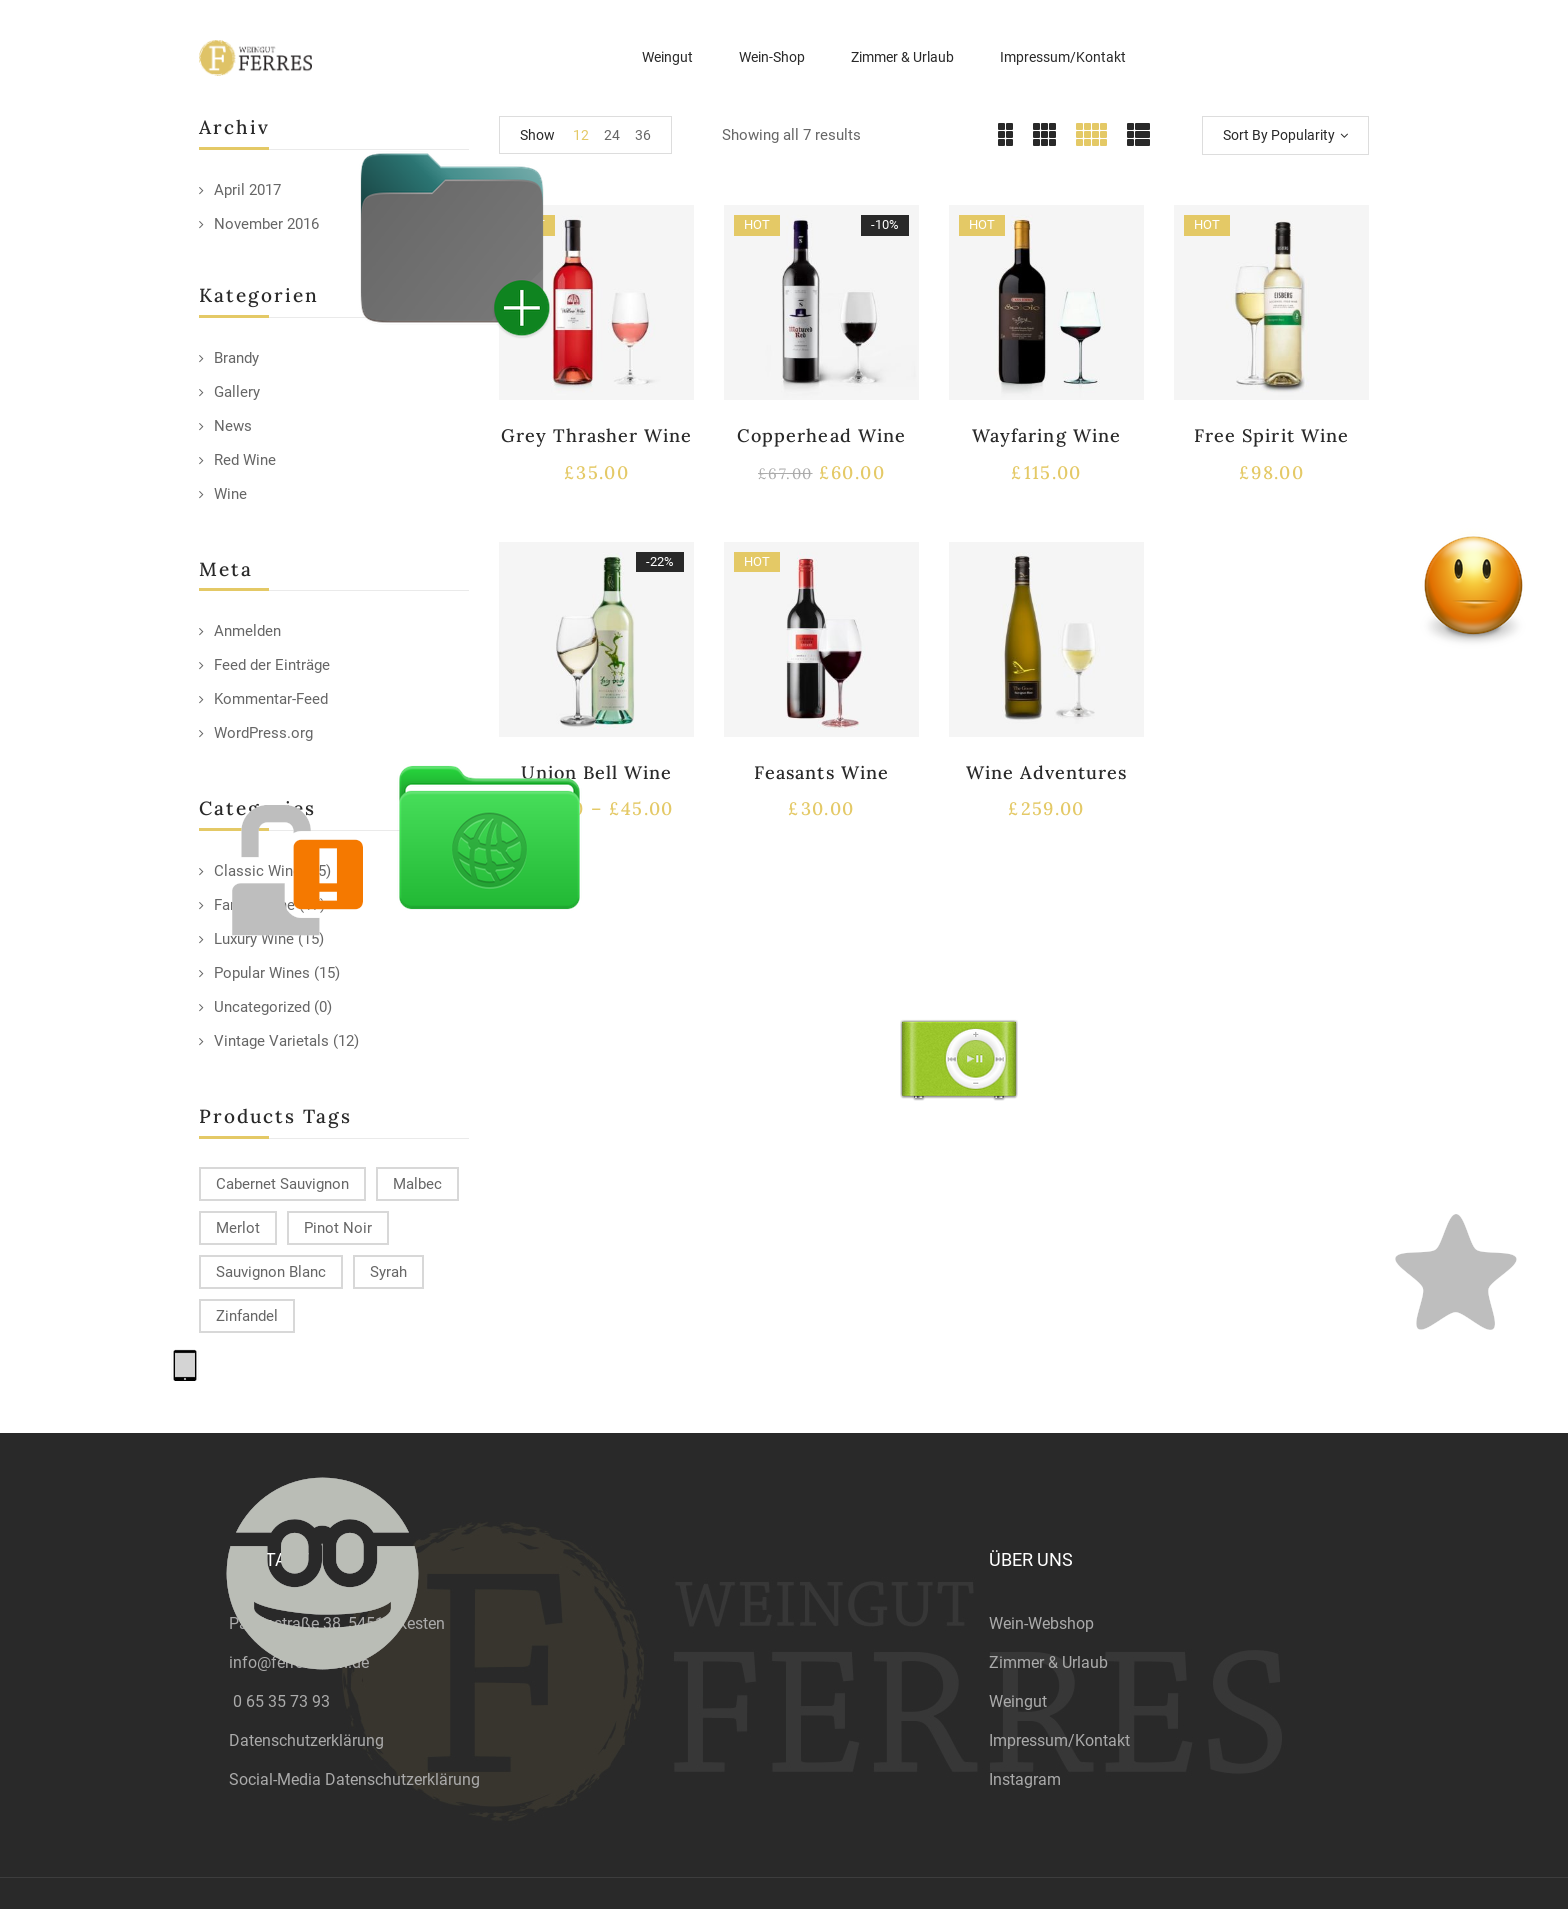  Describe the element at coordinates (452, 238) in the screenshot. I see `create a new folder` at that location.